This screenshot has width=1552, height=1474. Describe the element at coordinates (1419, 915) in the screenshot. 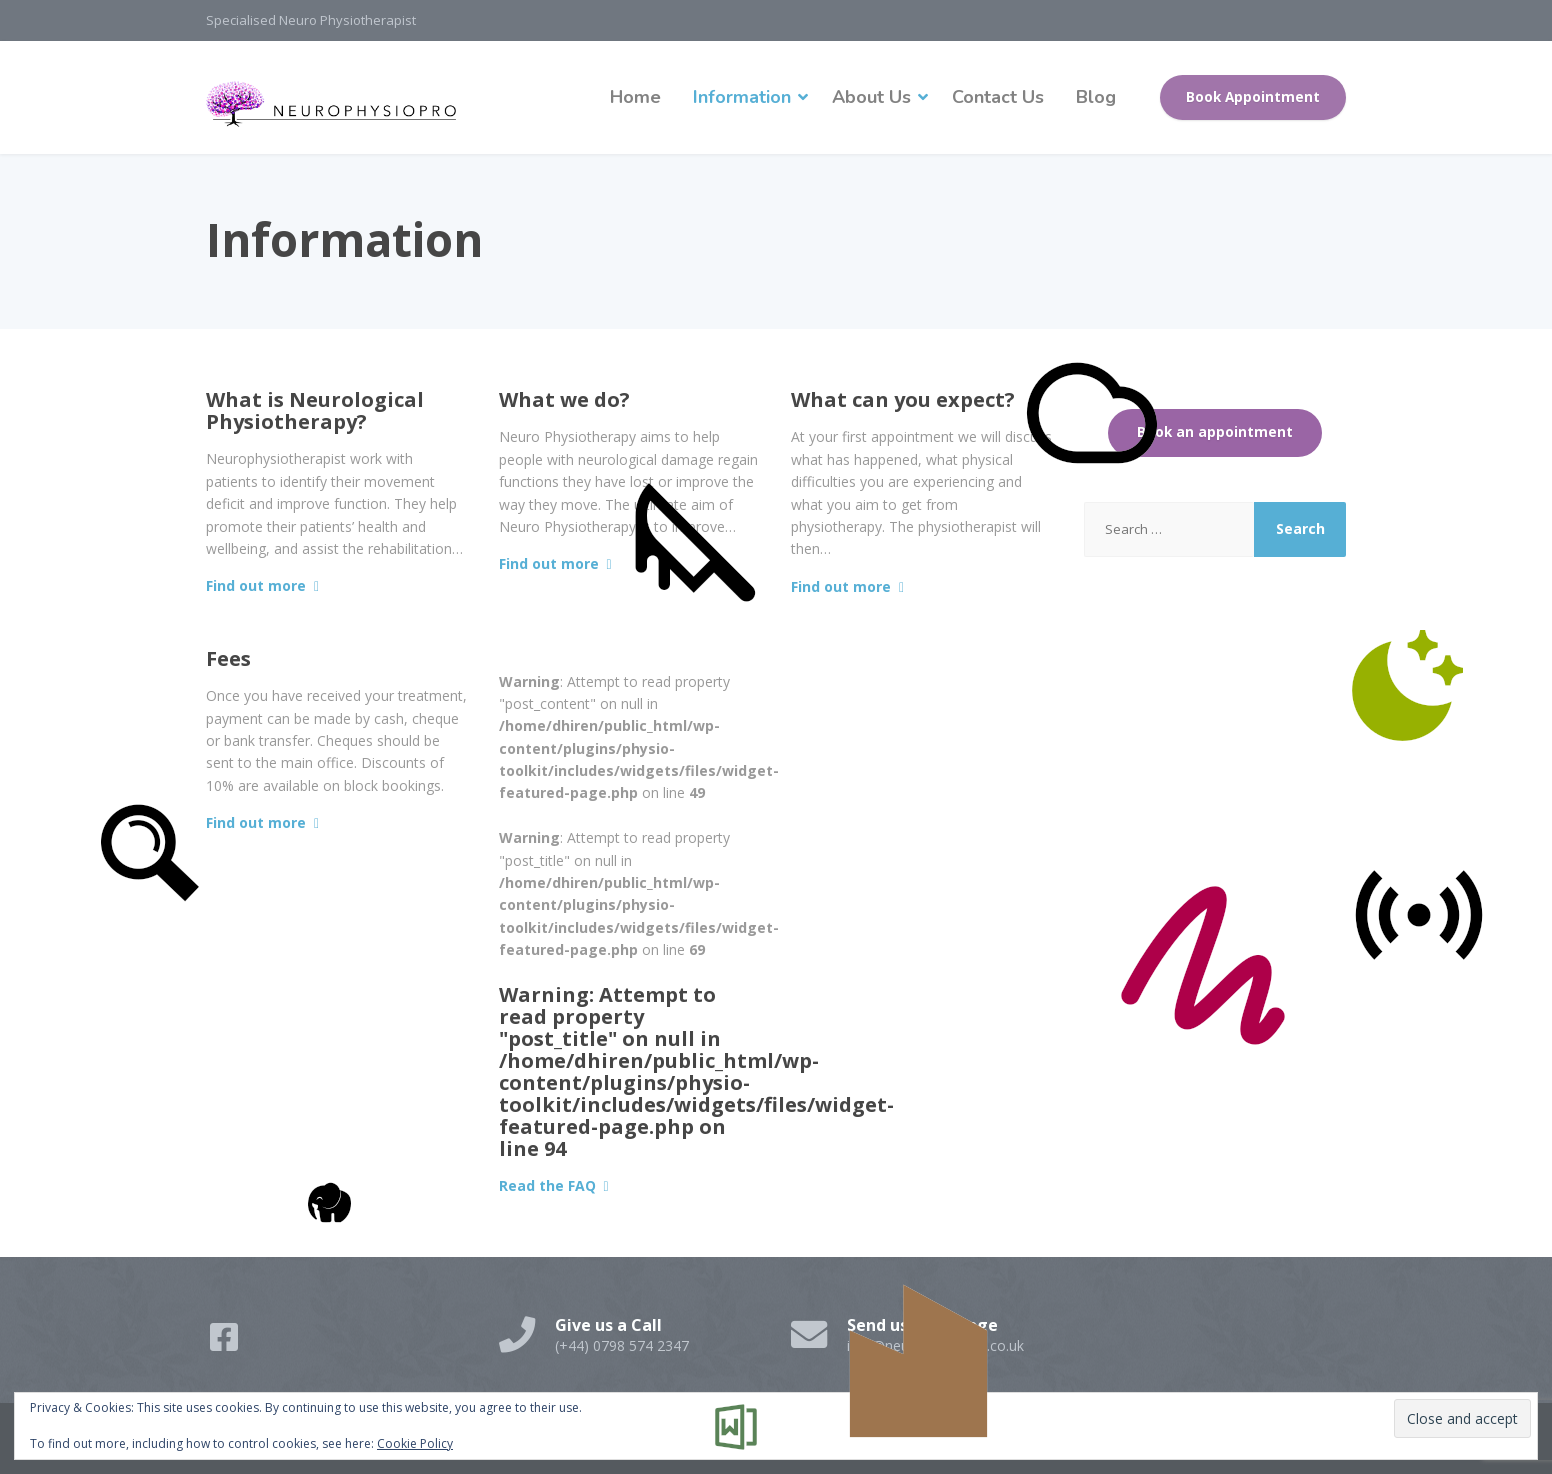

I see `indicates RFID or NFC connectivity` at that location.